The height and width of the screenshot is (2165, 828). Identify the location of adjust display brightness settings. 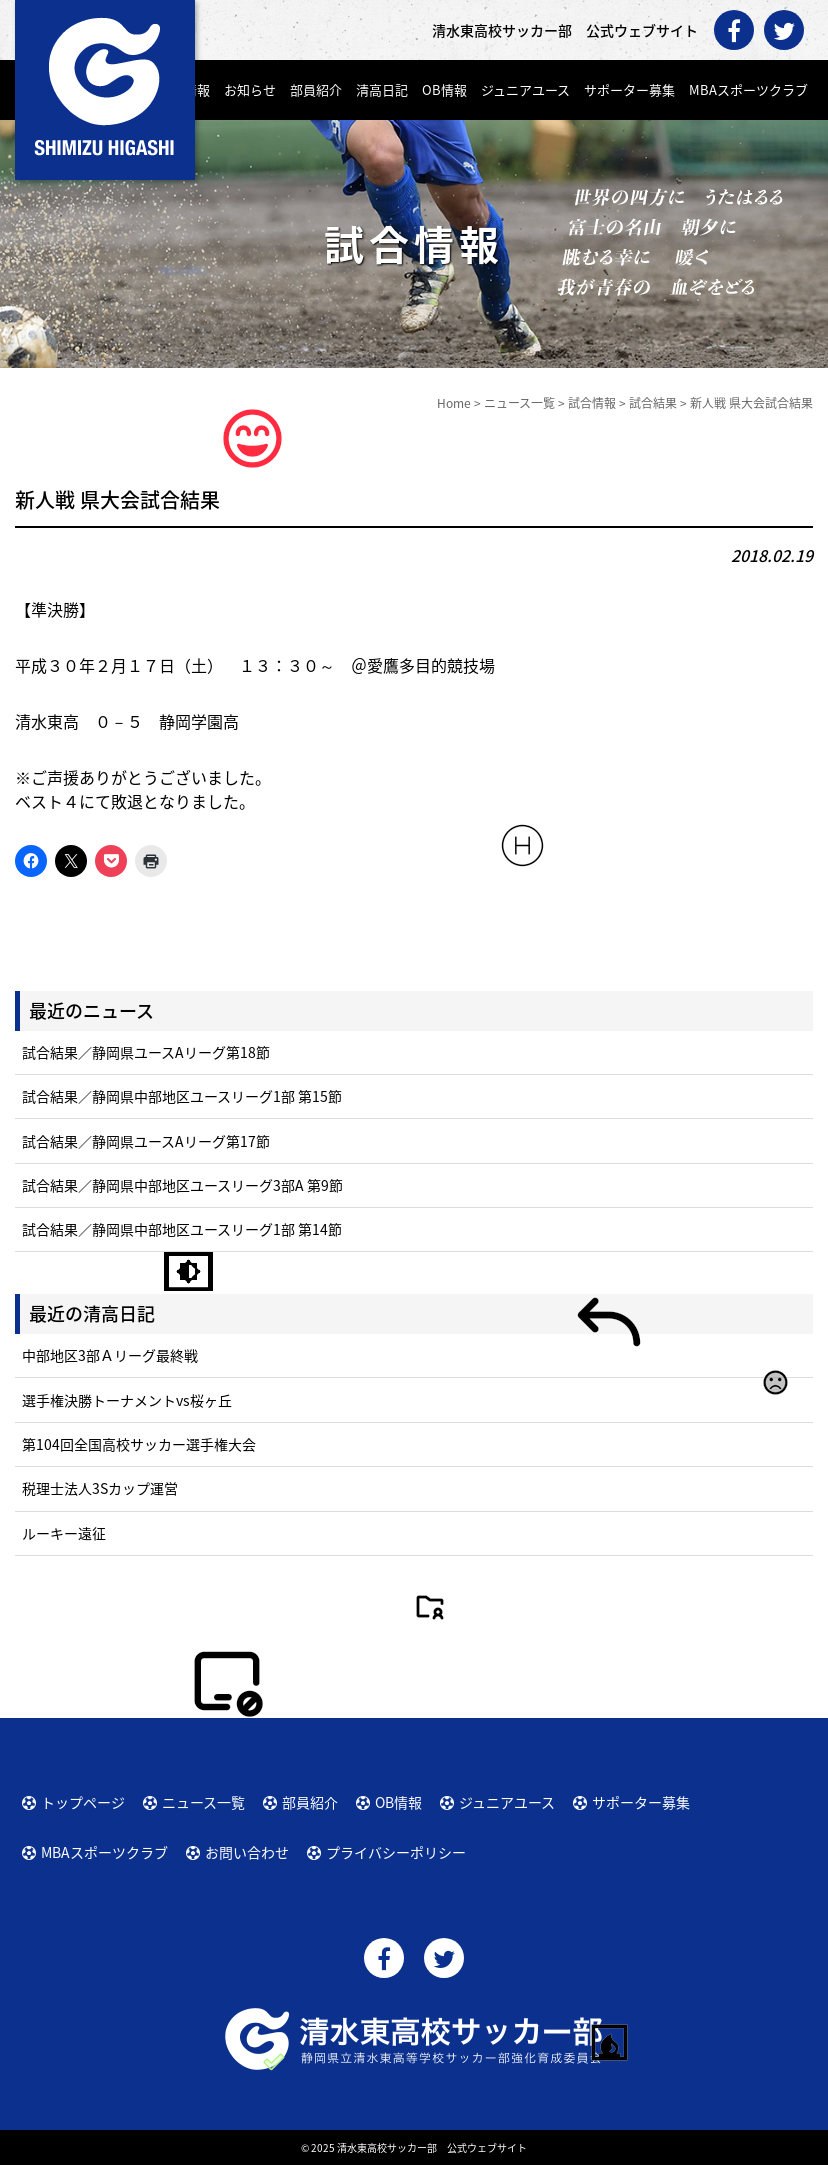
(188, 1271).